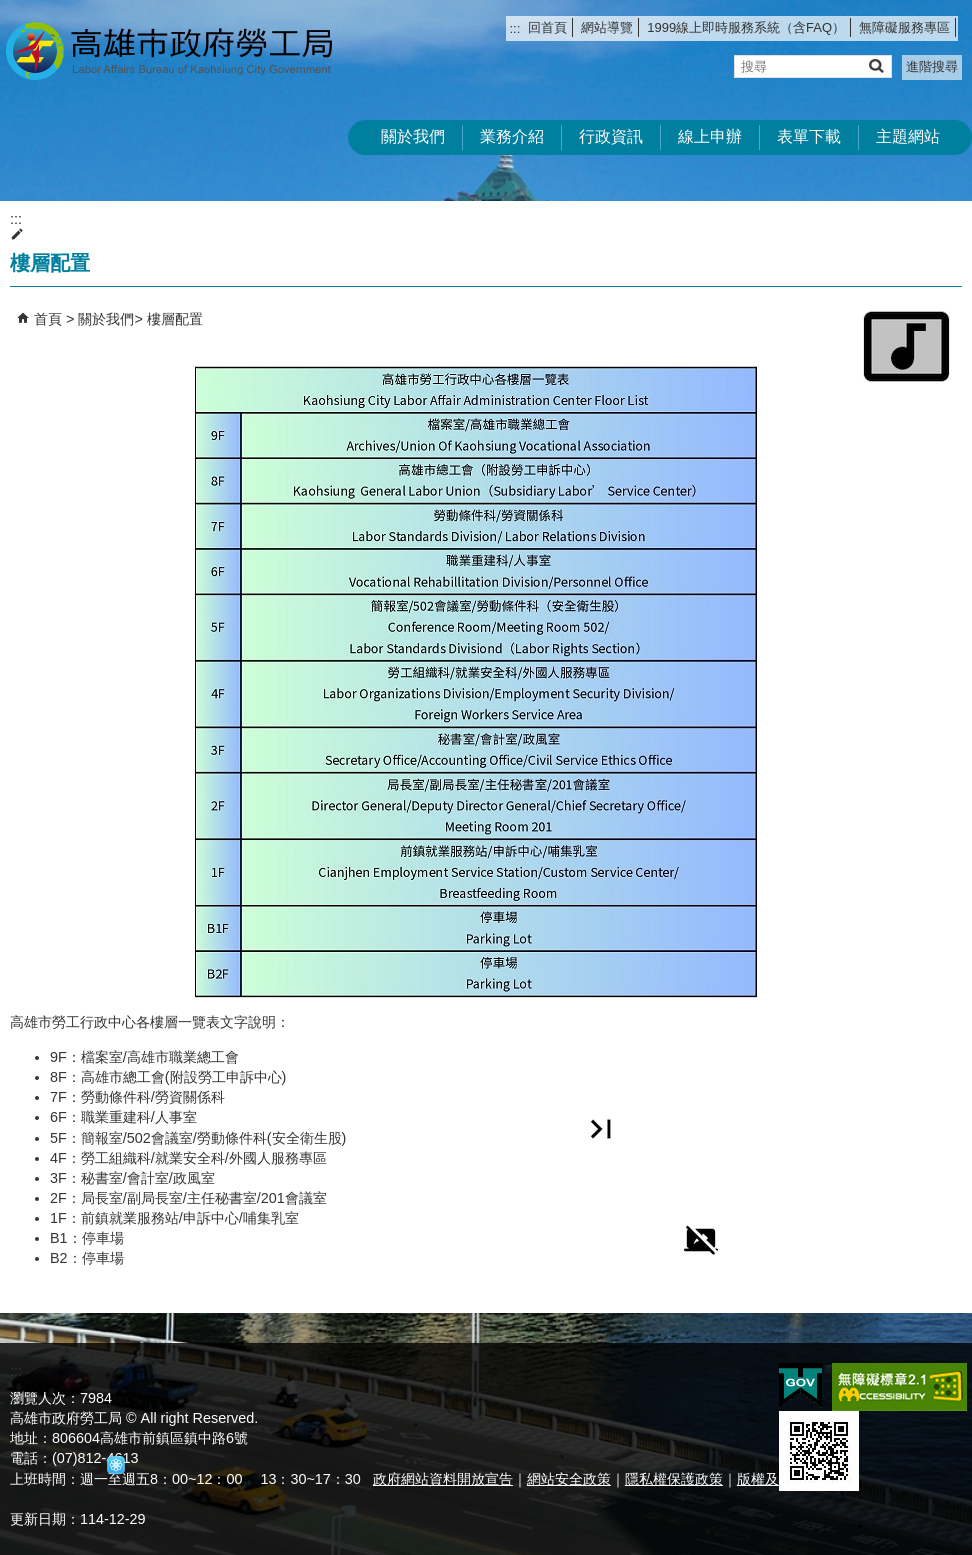 This screenshot has height=1555, width=972. Describe the element at coordinates (701, 1240) in the screenshot. I see `stop sharing your screen` at that location.